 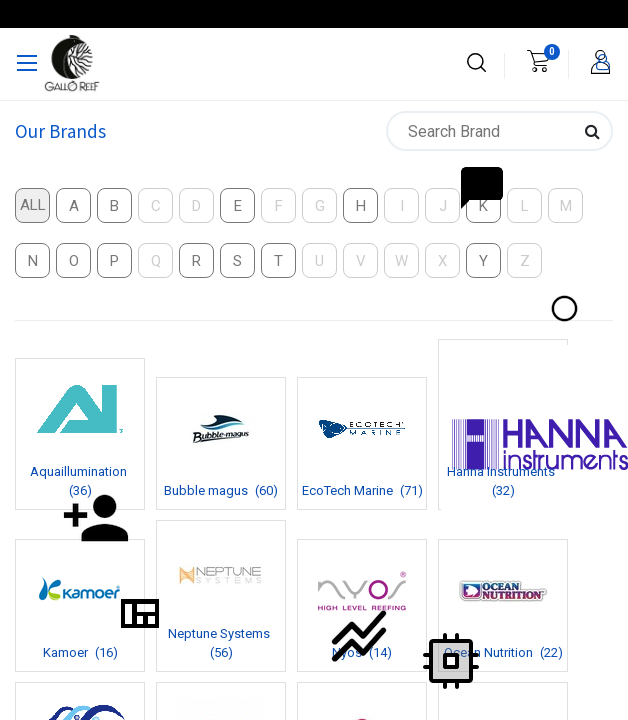 I want to click on open chat or messaging, so click(x=482, y=188).